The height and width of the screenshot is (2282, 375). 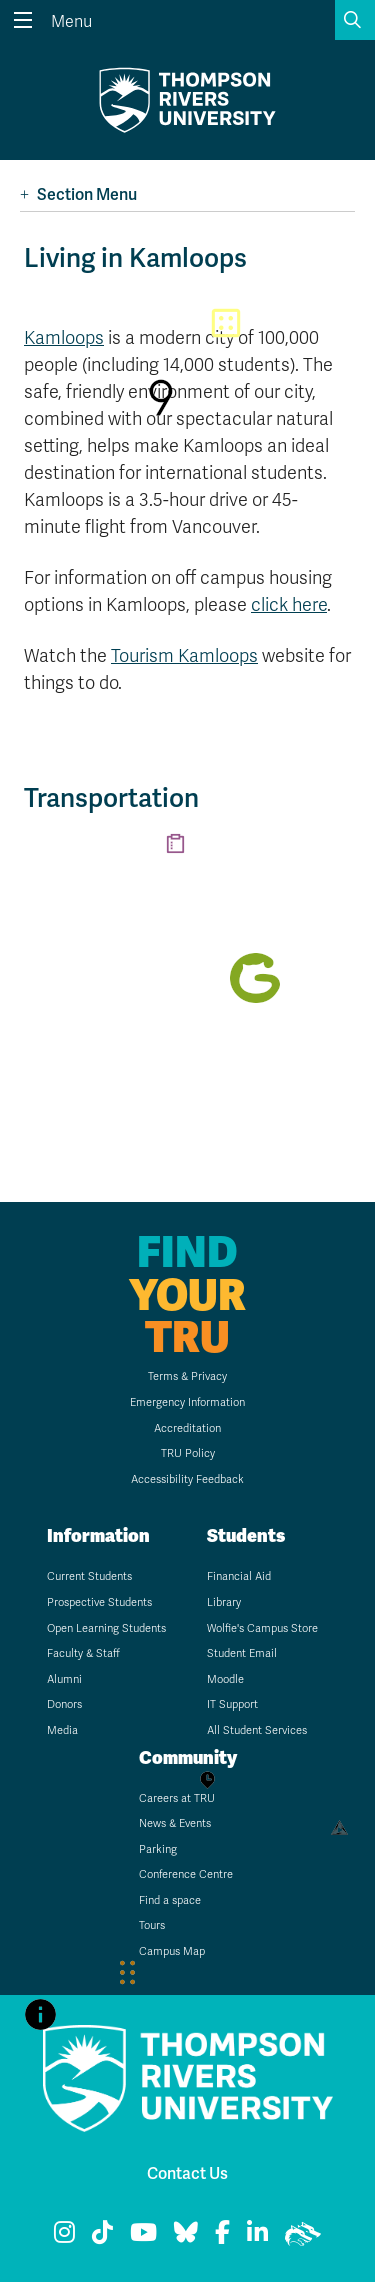 What do you see at coordinates (40, 2014) in the screenshot?
I see `view more information or details` at bounding box center [40, 2014].